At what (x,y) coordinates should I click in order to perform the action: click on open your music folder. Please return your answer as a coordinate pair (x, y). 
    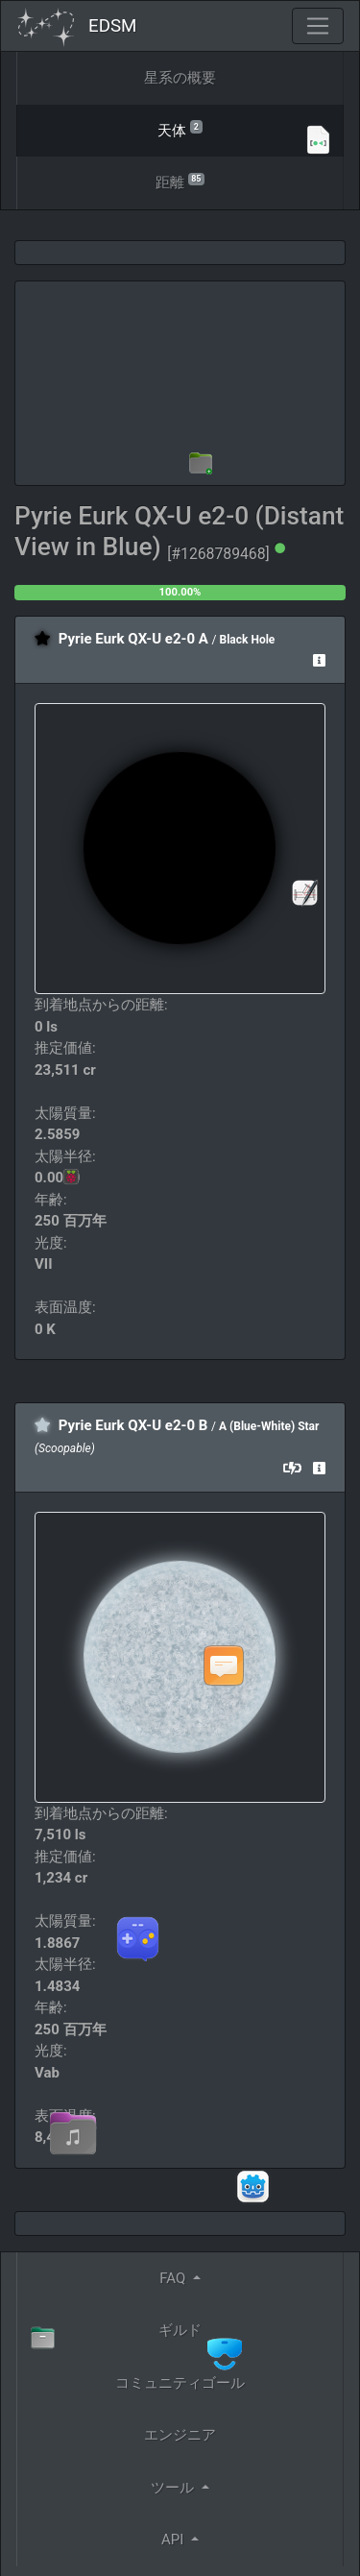
    Looking at the image, I should click on (73, 2133).